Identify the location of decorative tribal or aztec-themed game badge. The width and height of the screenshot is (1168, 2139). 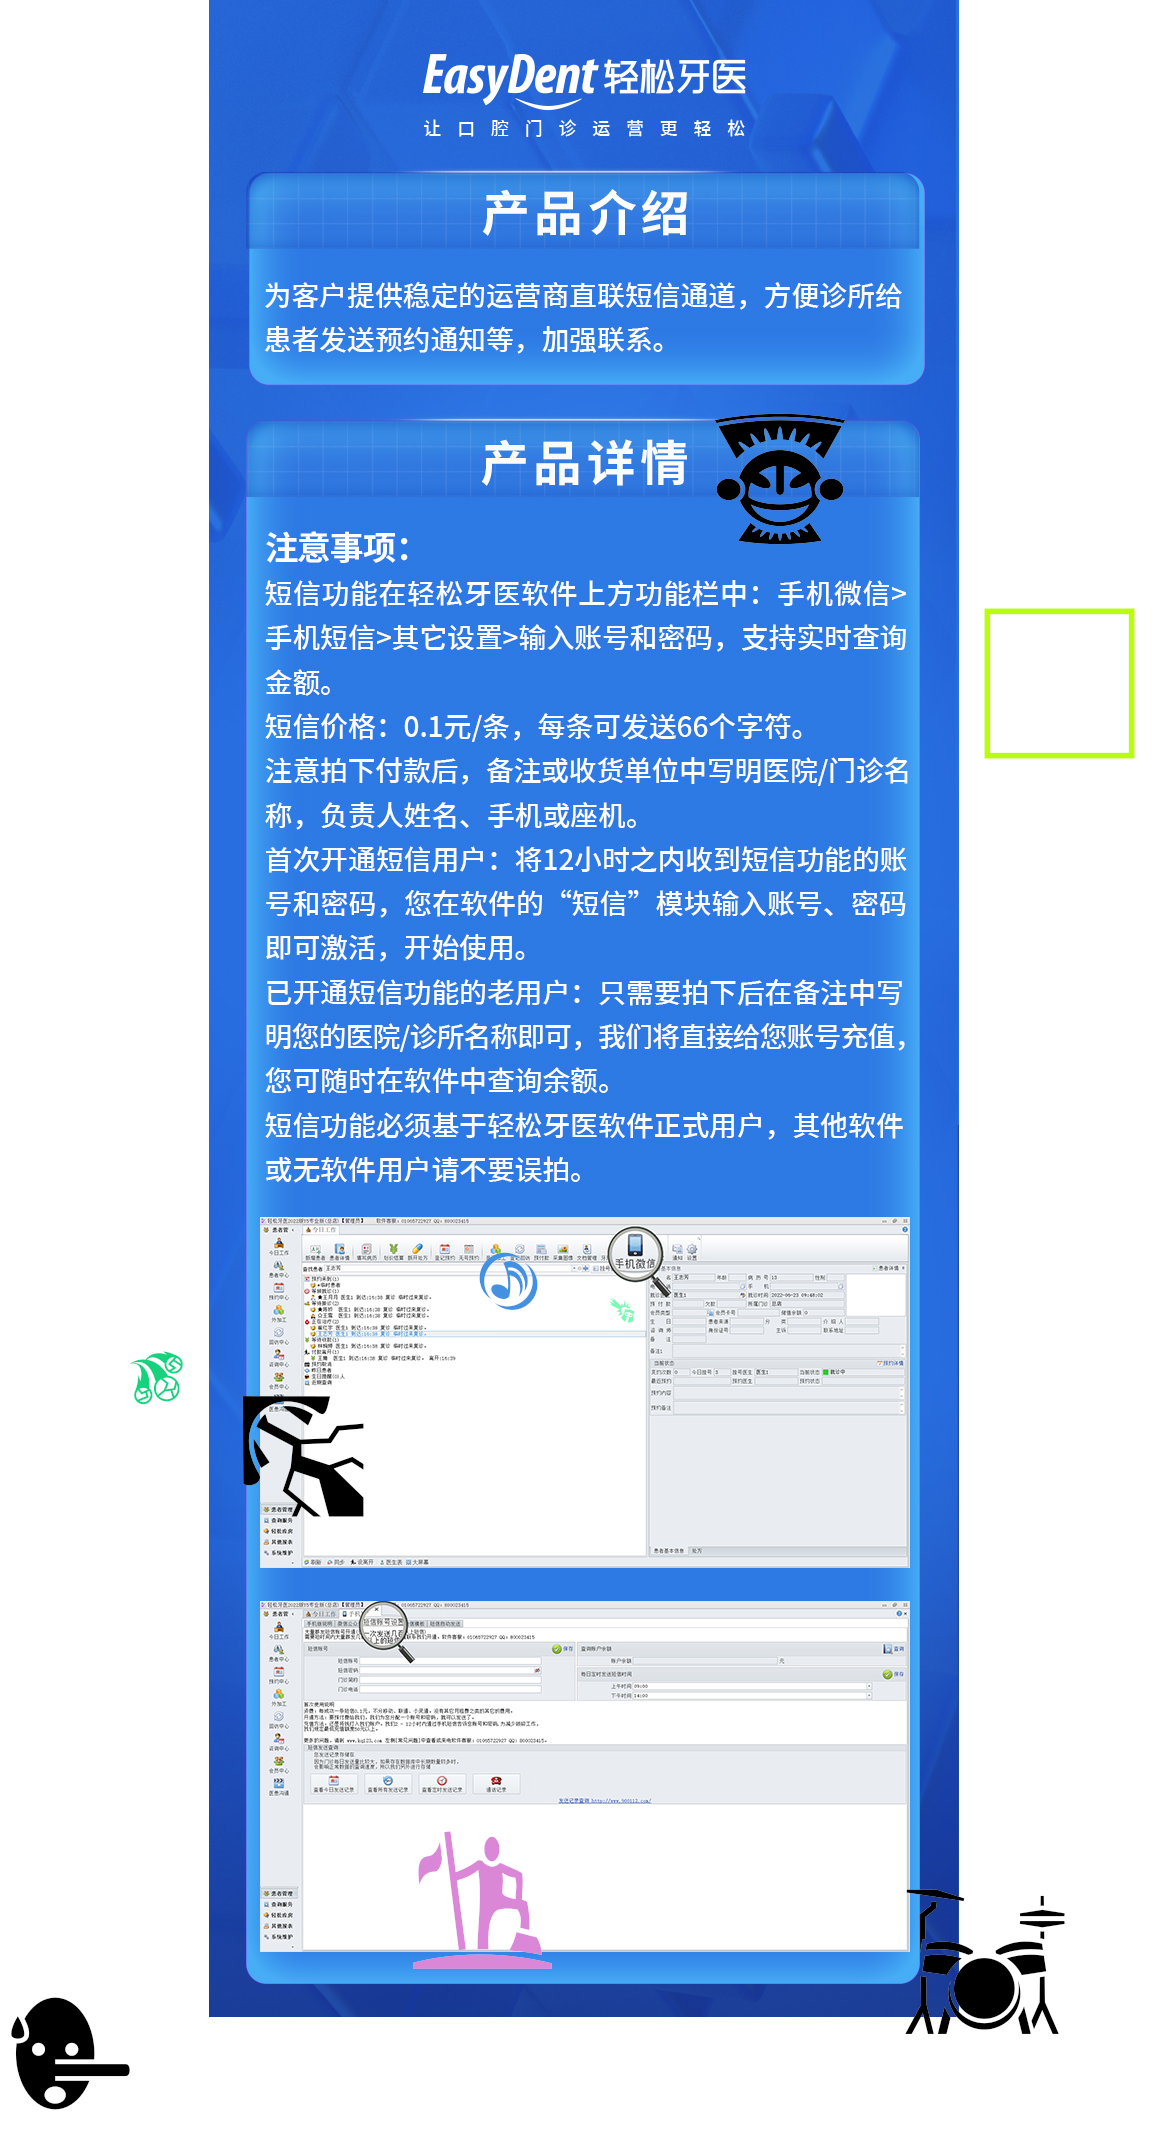
(780, 479).